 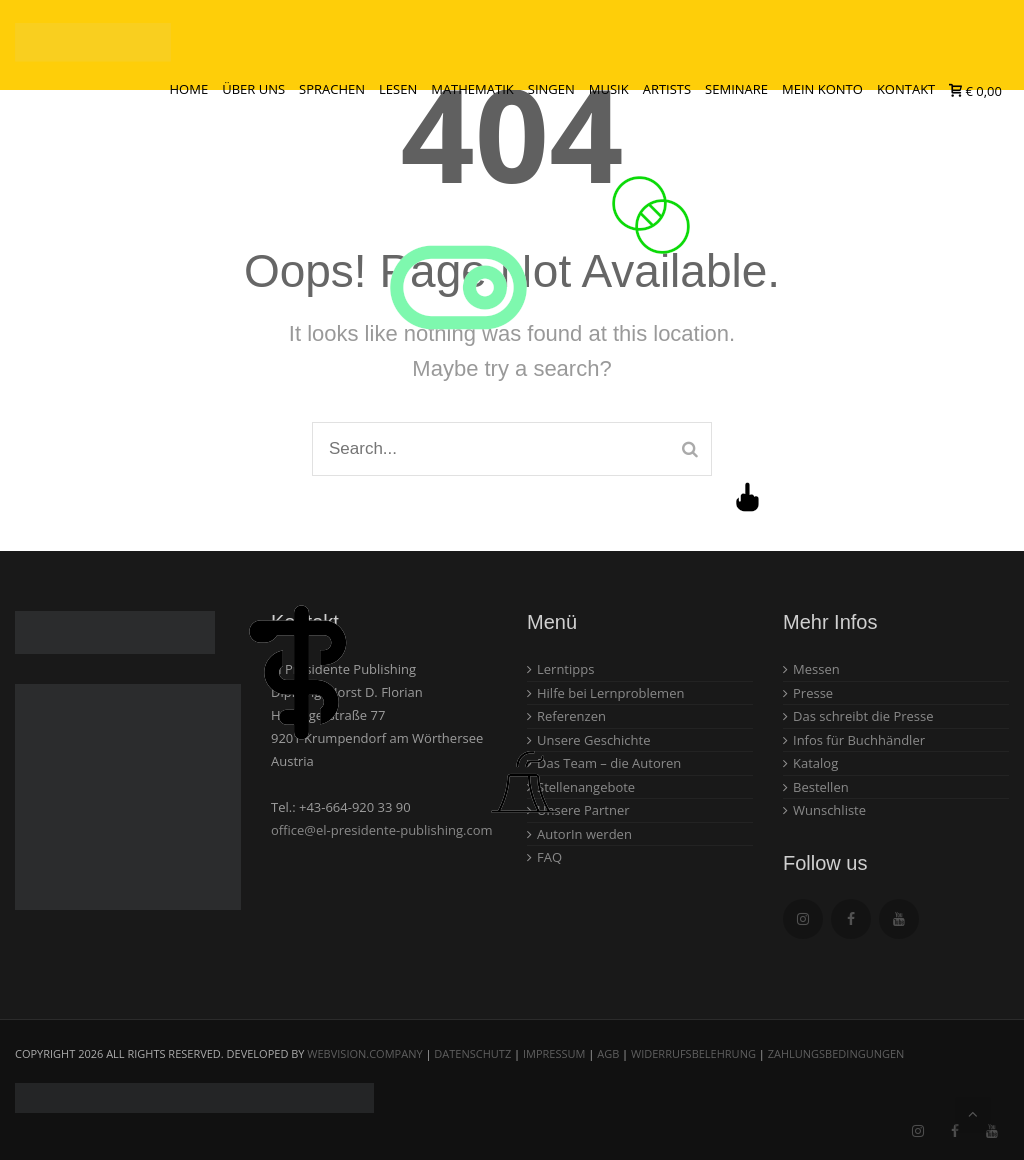 What do you see at coordinates (651, 215) in the screenshot?
I see `apply intersect operation to selected shapes` at bounding box center [651, 215].